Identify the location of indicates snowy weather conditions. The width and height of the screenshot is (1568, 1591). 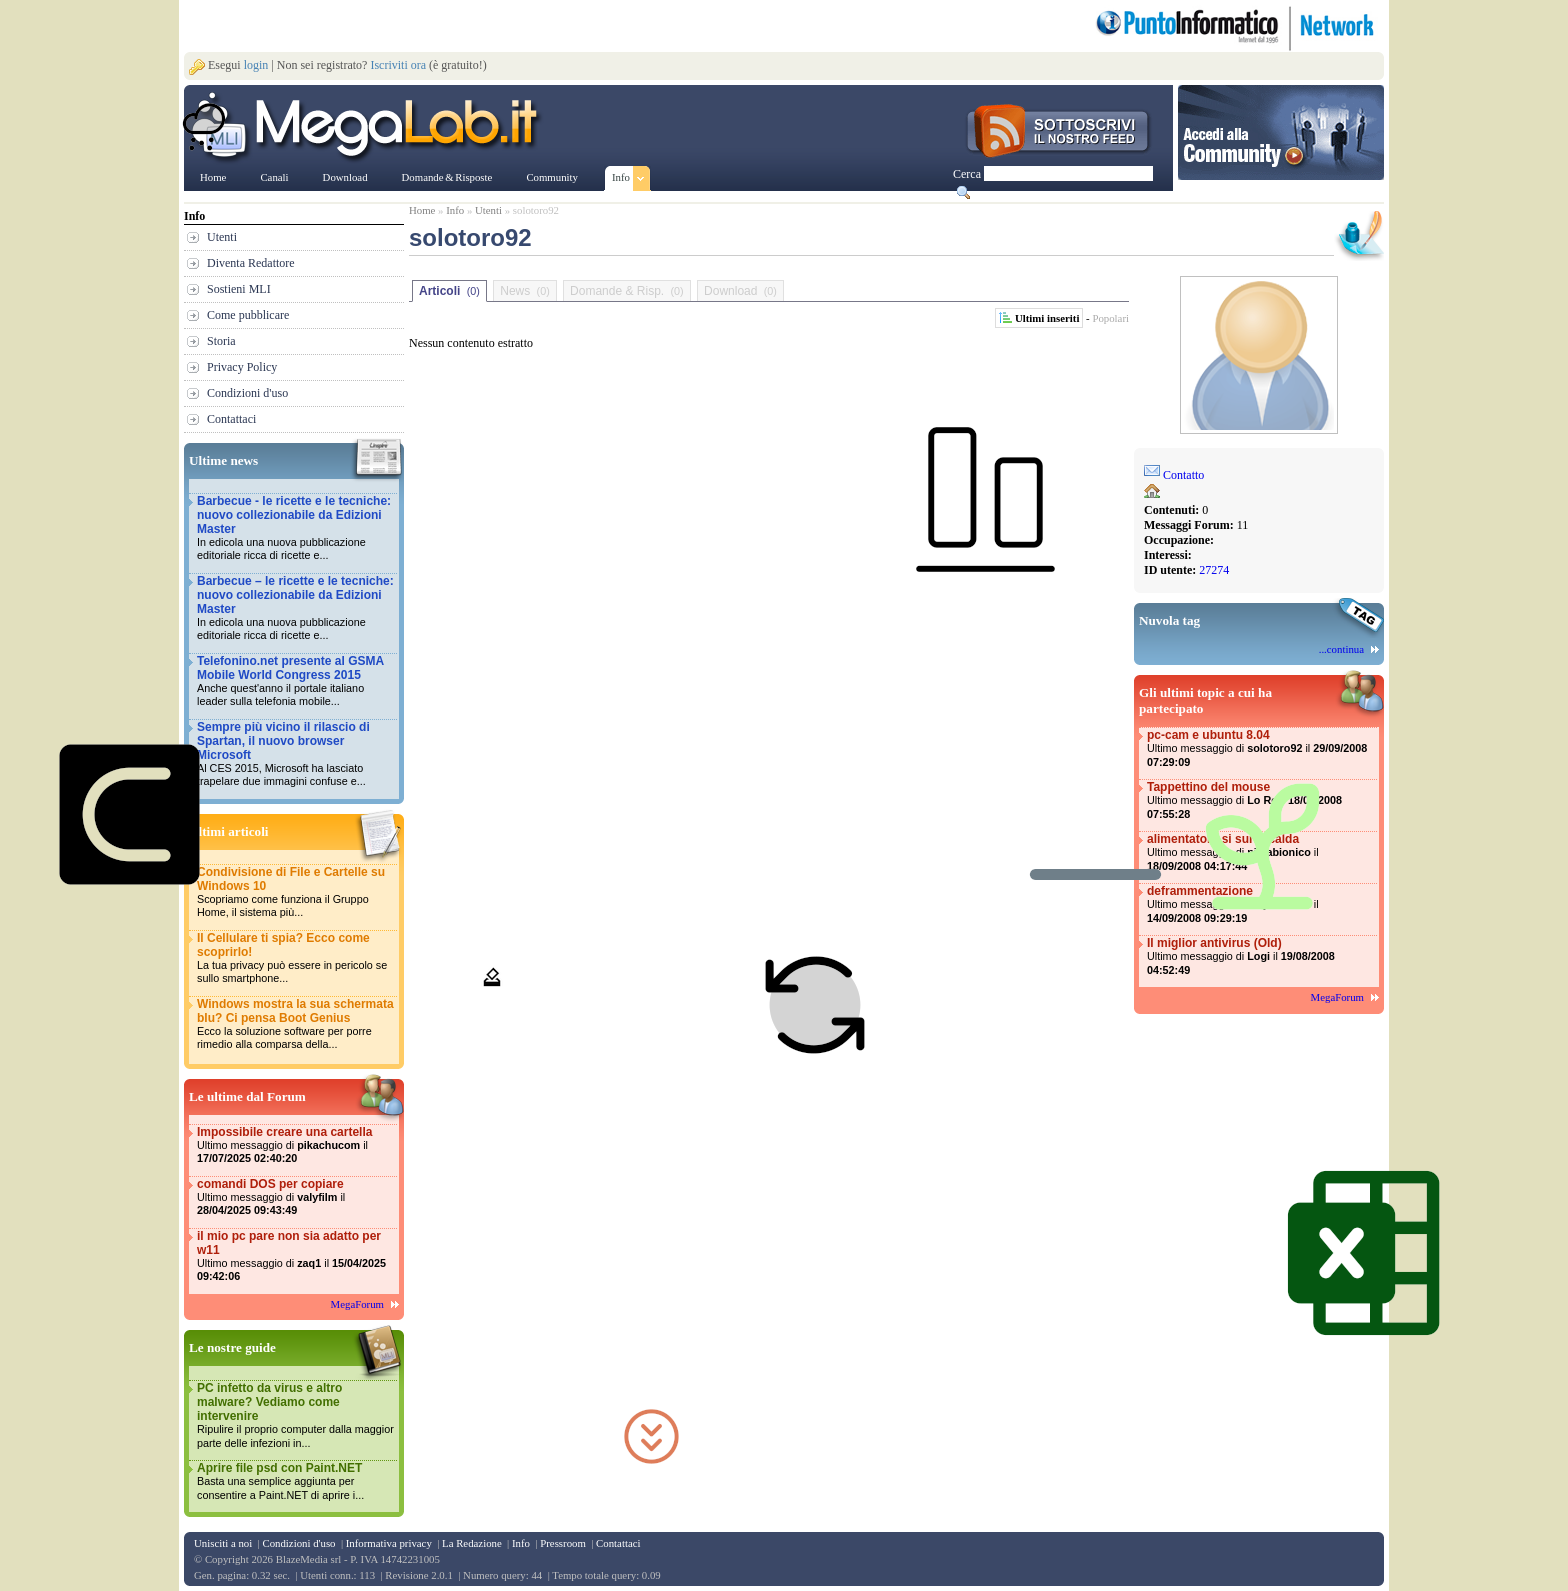
(204, 126).